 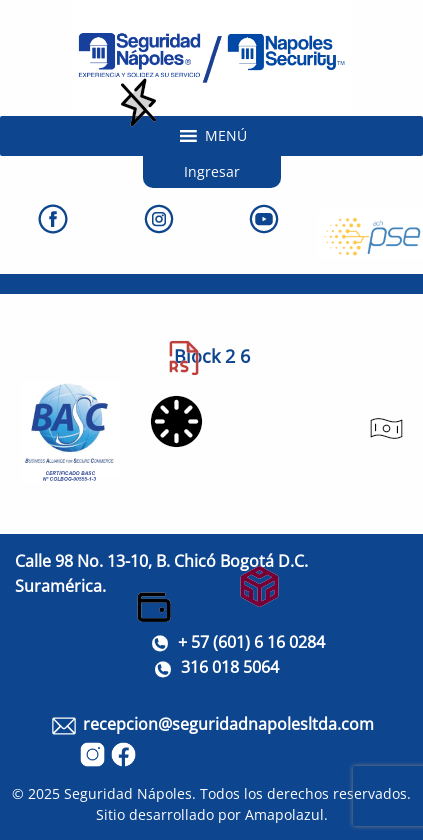 I want to click on a Rust source code file, so click(x=184, y=358).